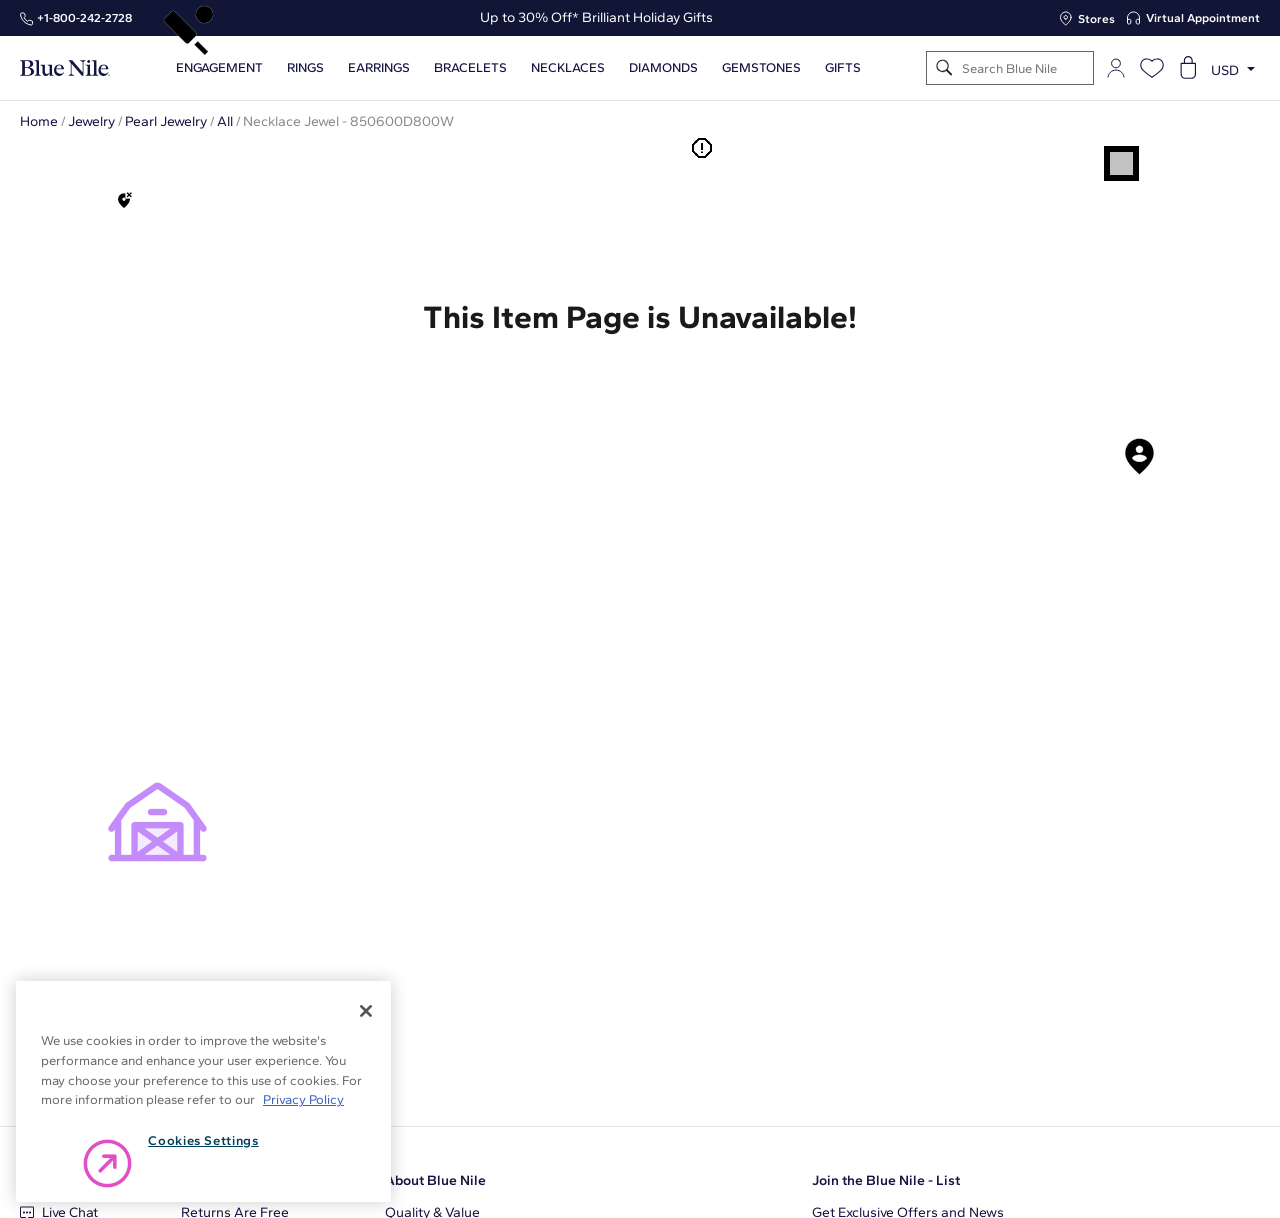 The width and height of the screenshot is (1280, 1218). Describe the element at coordinates (702, 148) in the screenshot. I see `report an issue or violation` at that location.